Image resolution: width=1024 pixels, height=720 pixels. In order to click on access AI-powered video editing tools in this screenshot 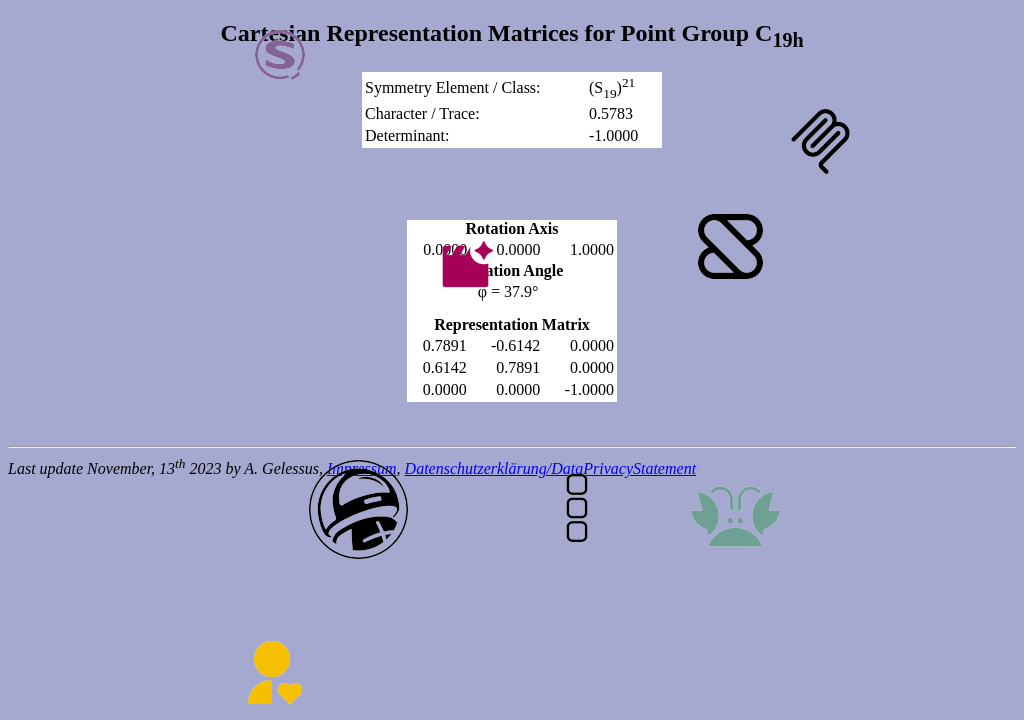, I will do `click(465, 266)`.